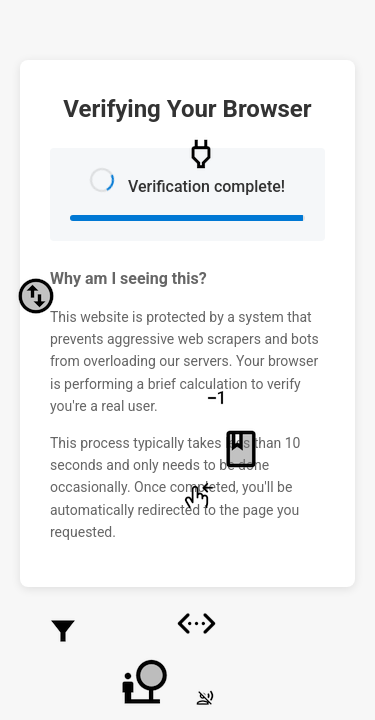 The image size is (375, 720). What do you see at coordinates (144, 681) in the screenshot?
I see `explore nature or outdoor activities` at bounding box center [144, 681].